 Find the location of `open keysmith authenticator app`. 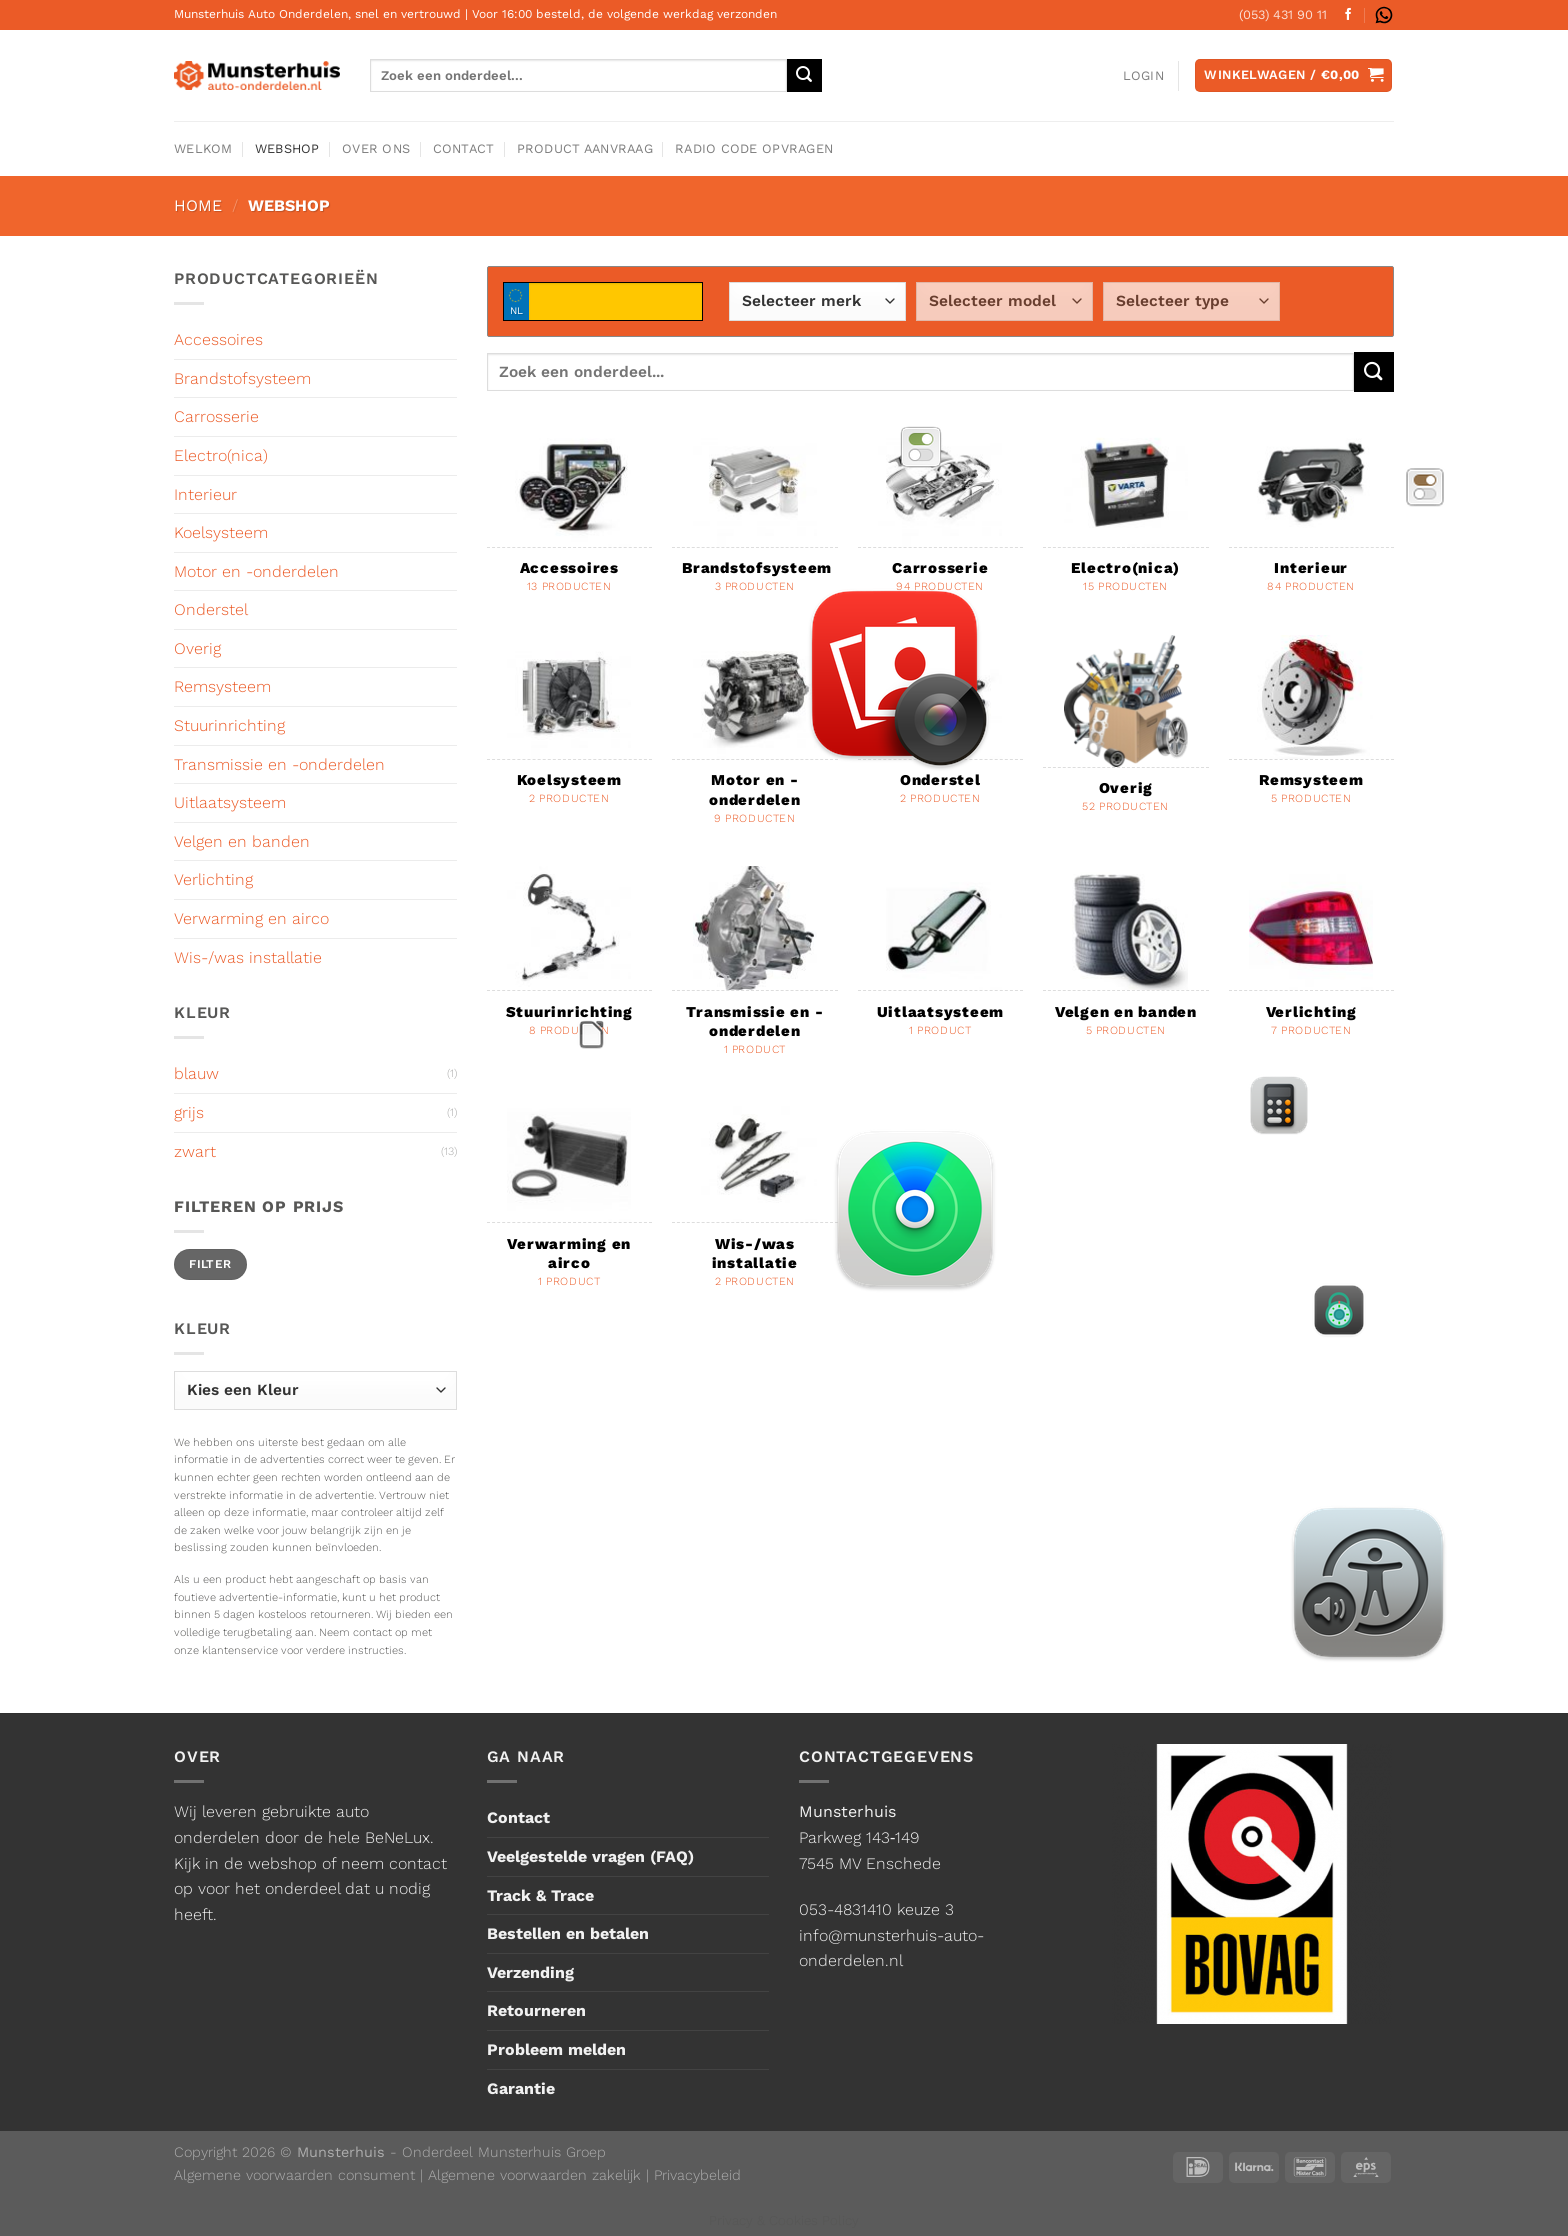

open keysmith authenticator app is located at coordinates (1339, 1310).